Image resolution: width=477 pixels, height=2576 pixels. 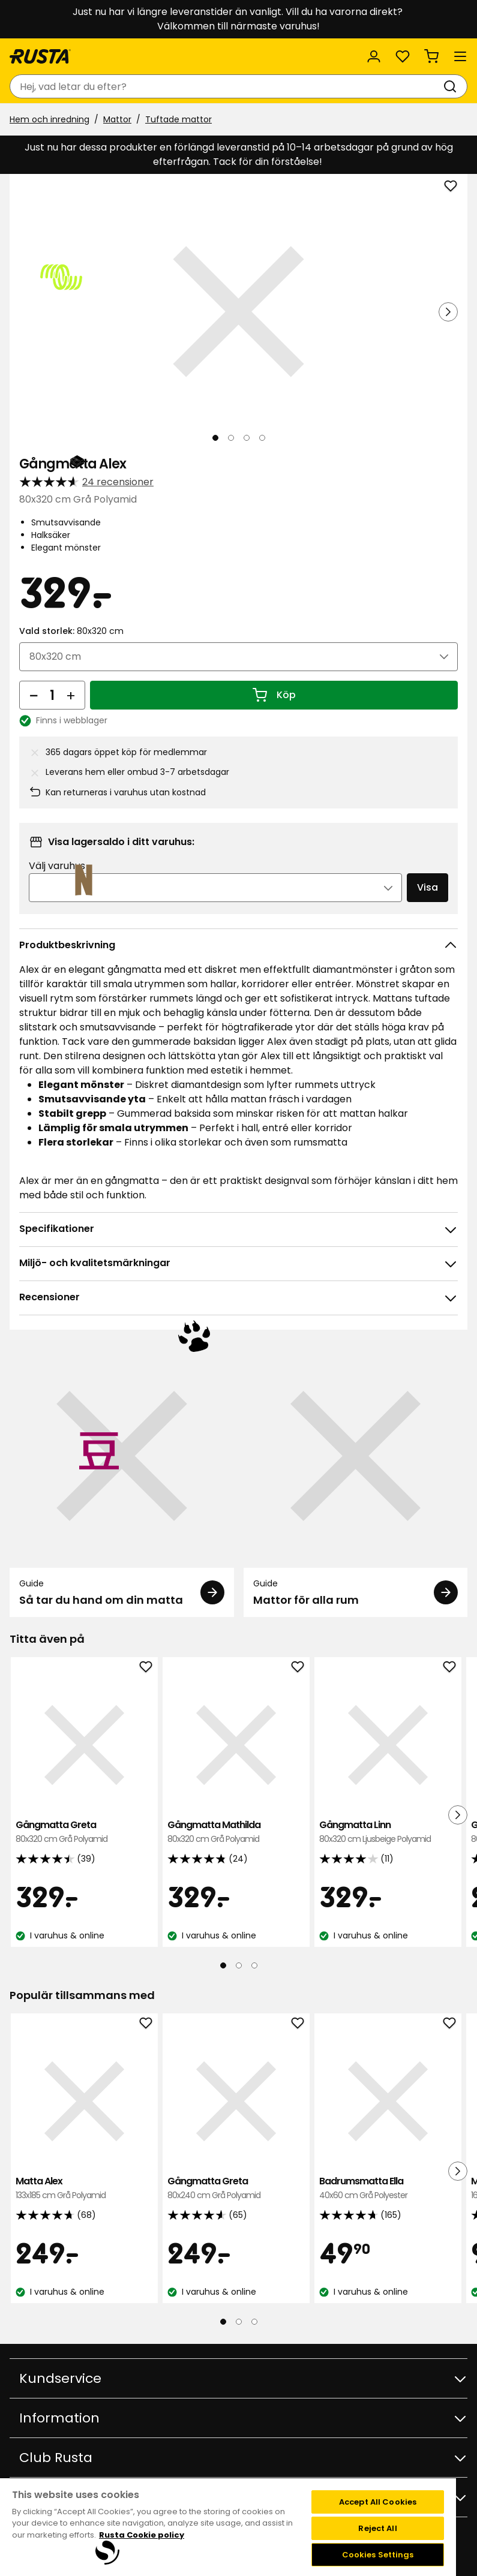 I want to click on Linux Containers (LXC) logo, so click(x=77, y=461).